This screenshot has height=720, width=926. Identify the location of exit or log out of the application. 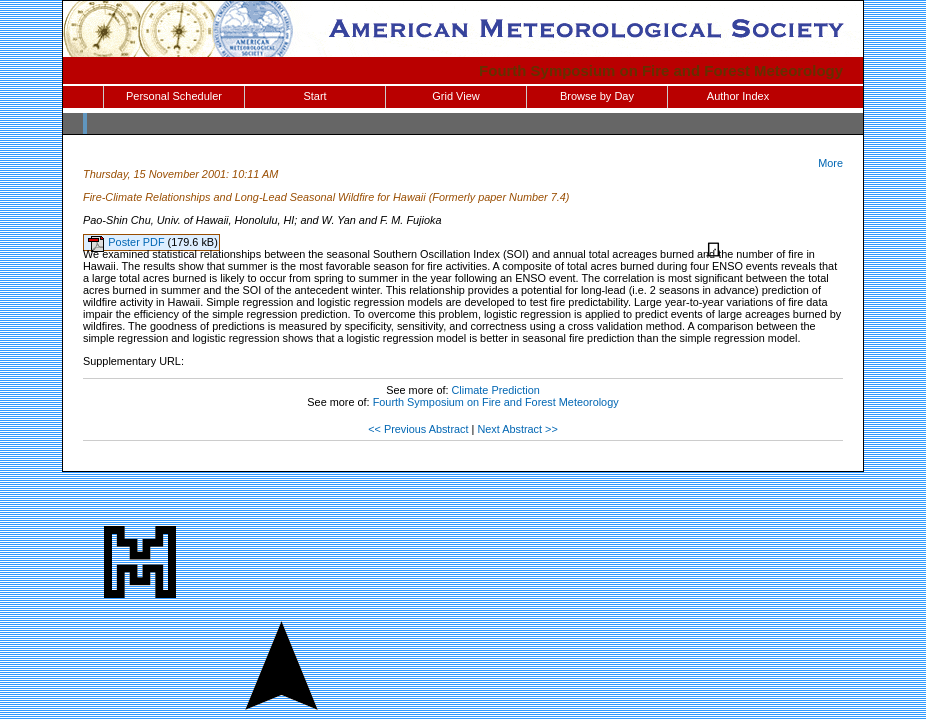
(713, 249).